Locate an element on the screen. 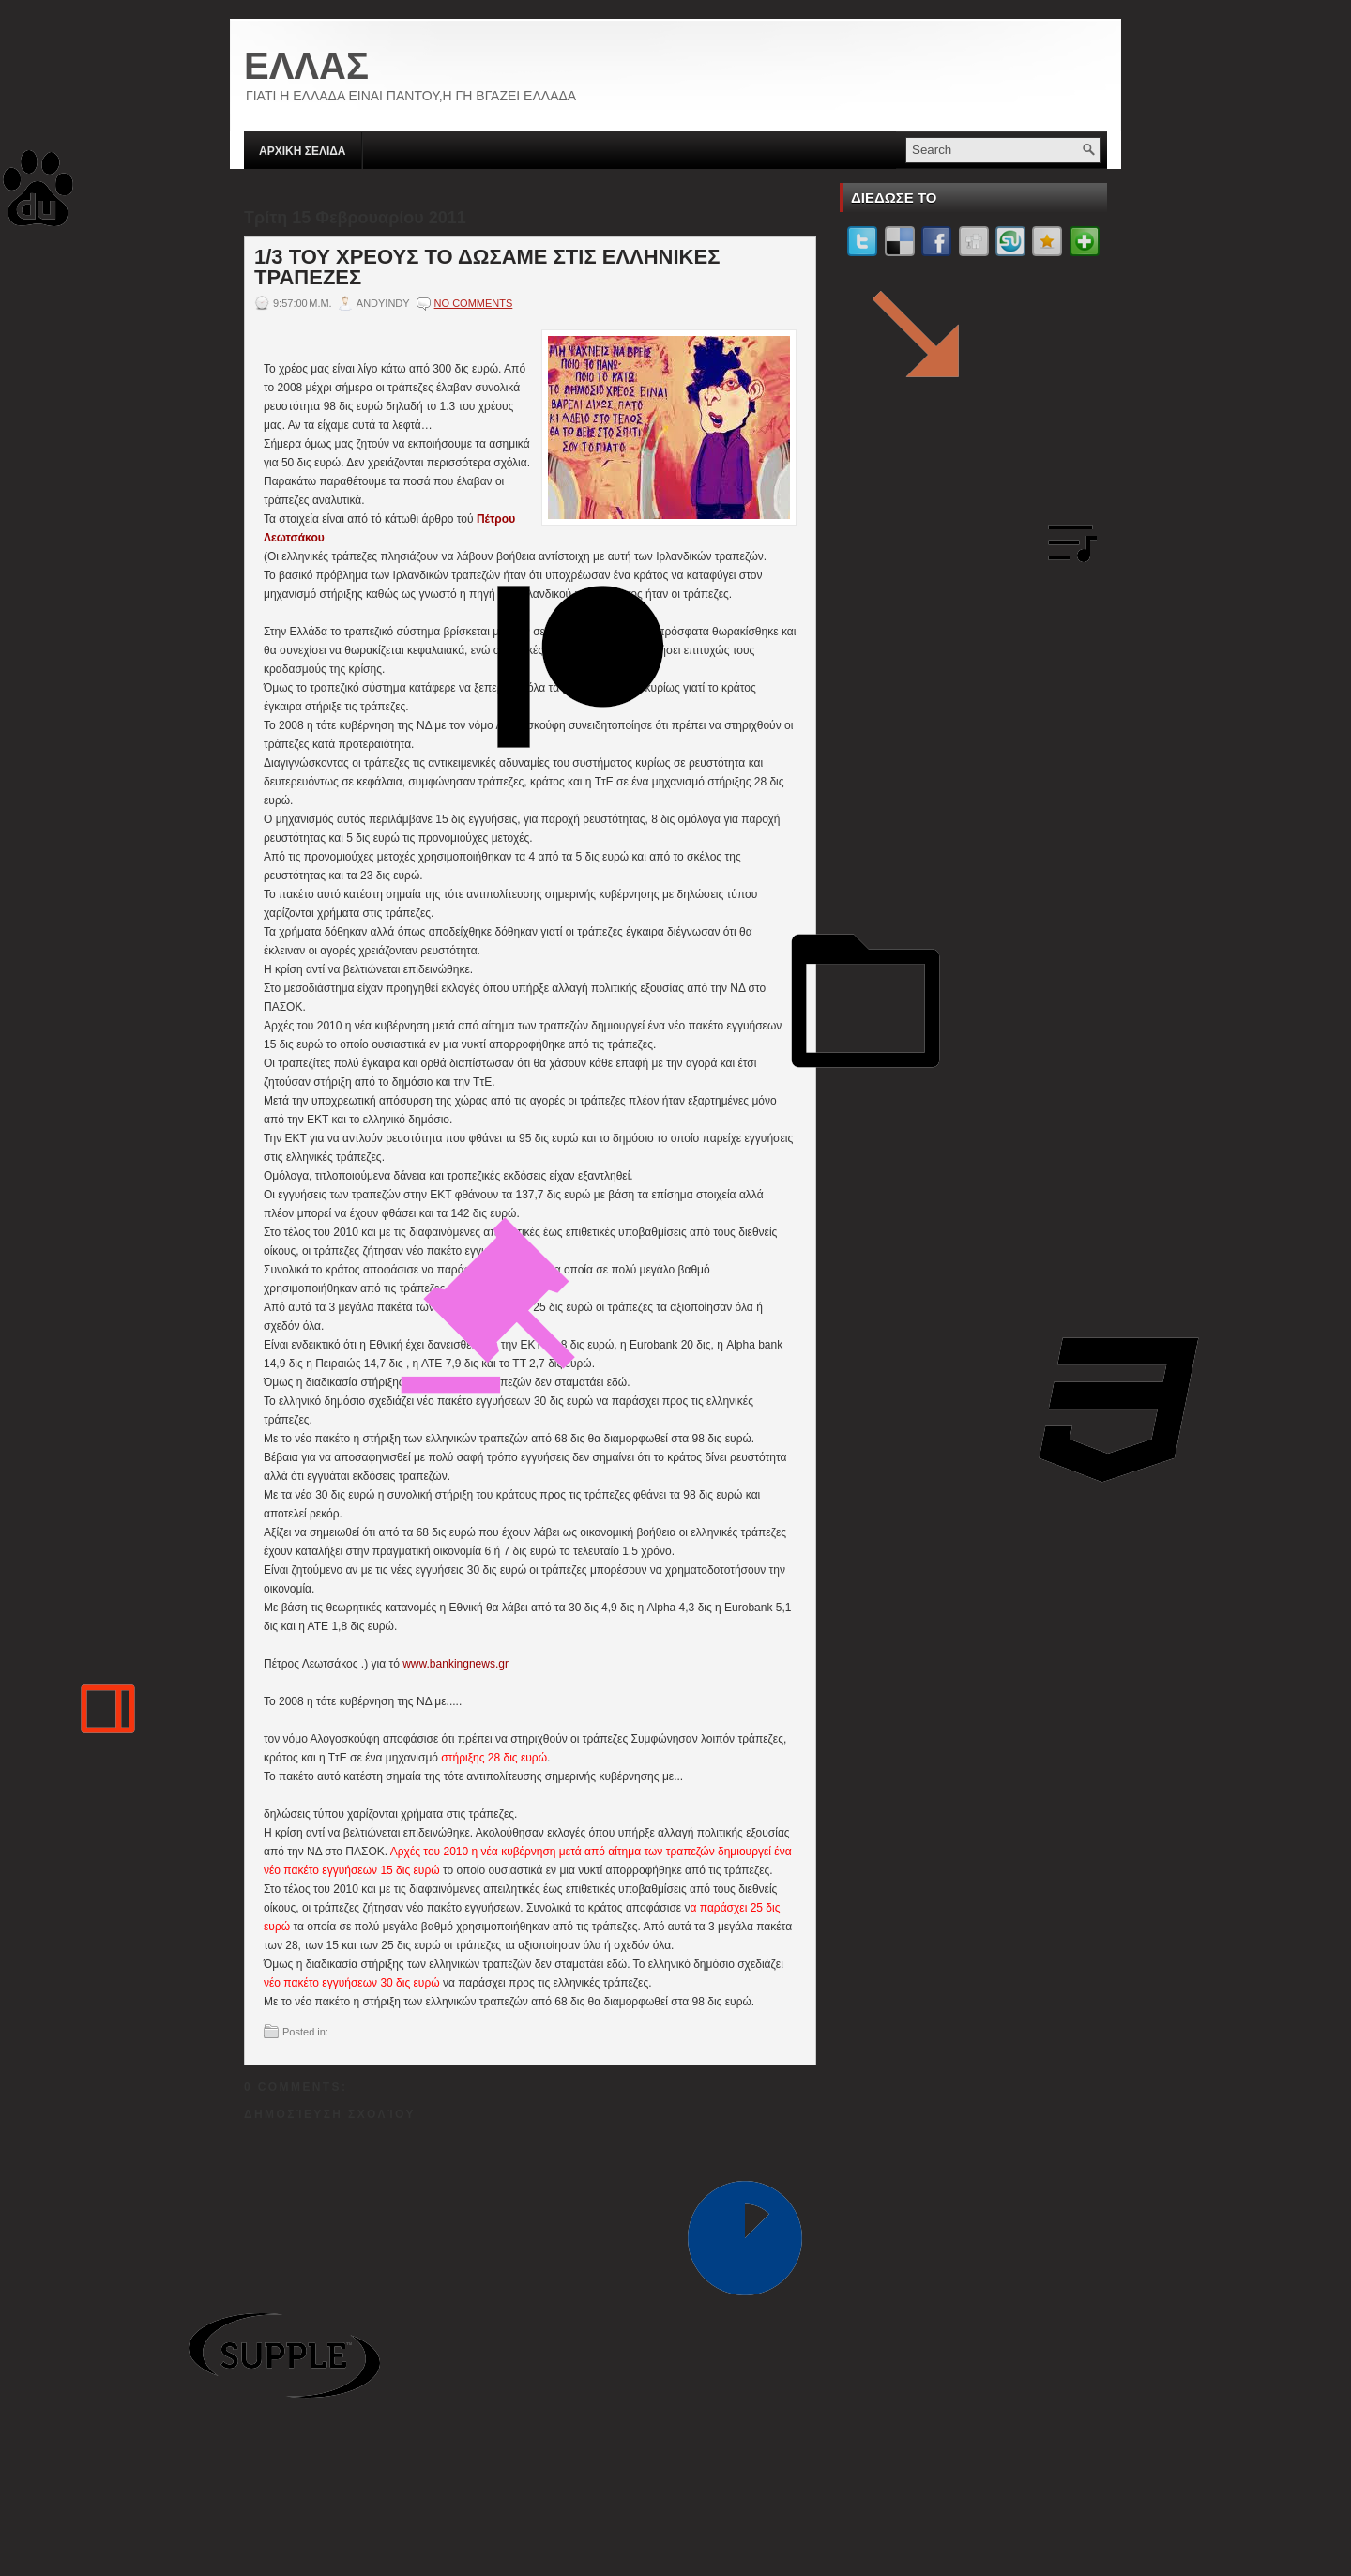  supple brand logo is located at coordinates (284, 2361).